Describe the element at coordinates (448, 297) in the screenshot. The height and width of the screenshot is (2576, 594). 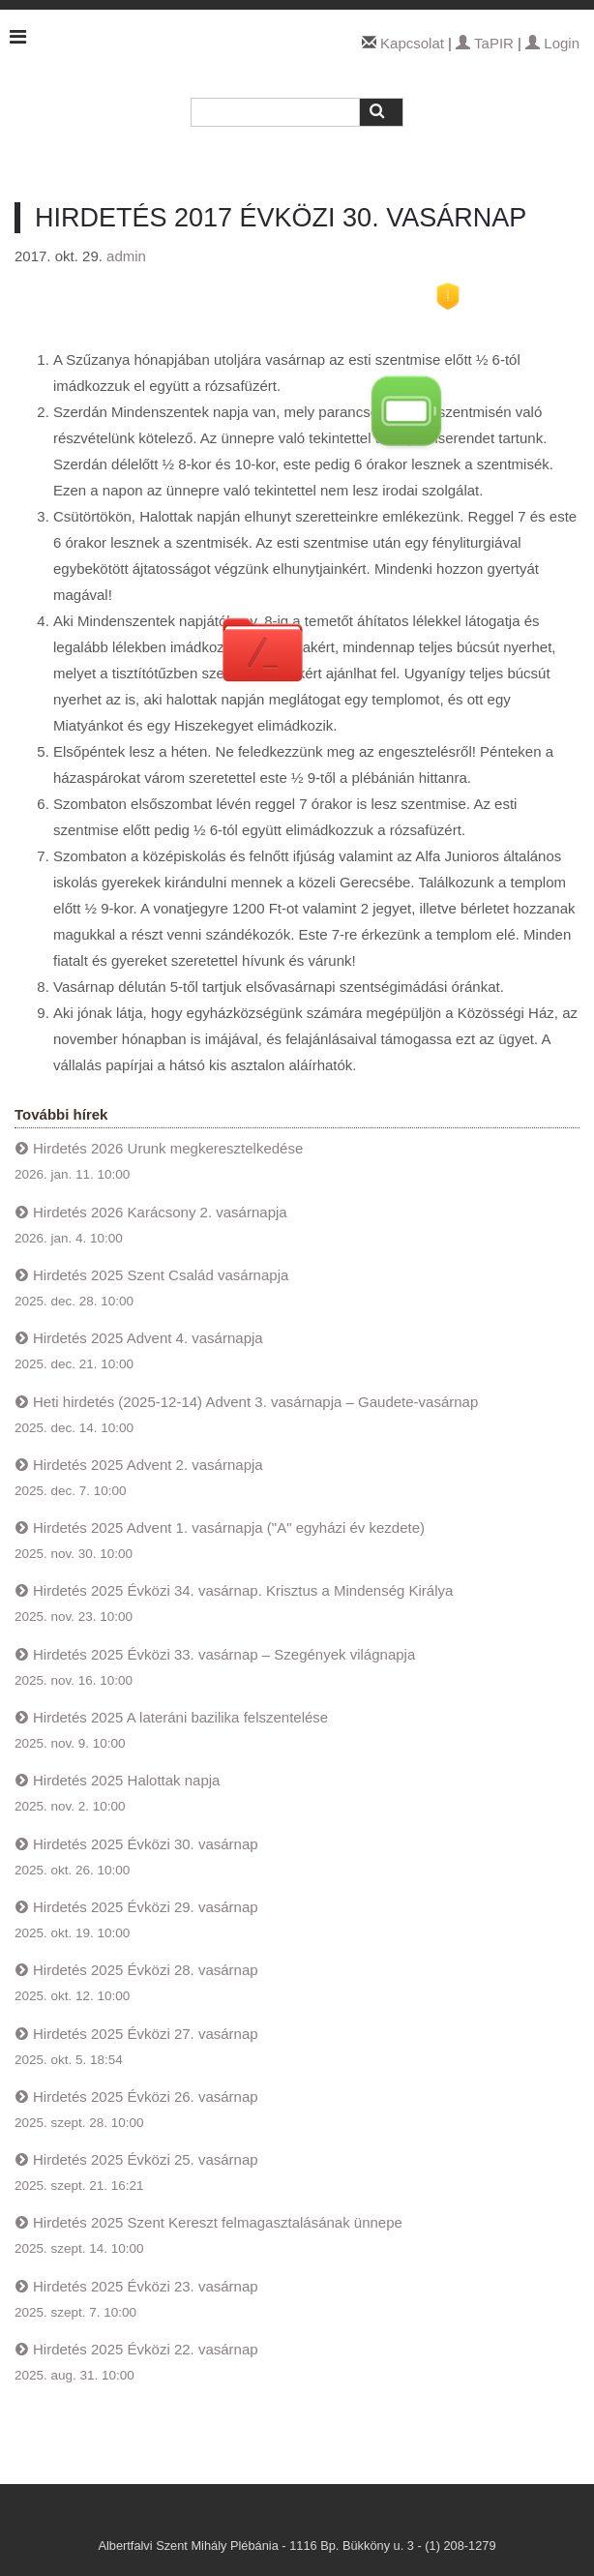
I see `indicates medium security level or partial protection` at that location.